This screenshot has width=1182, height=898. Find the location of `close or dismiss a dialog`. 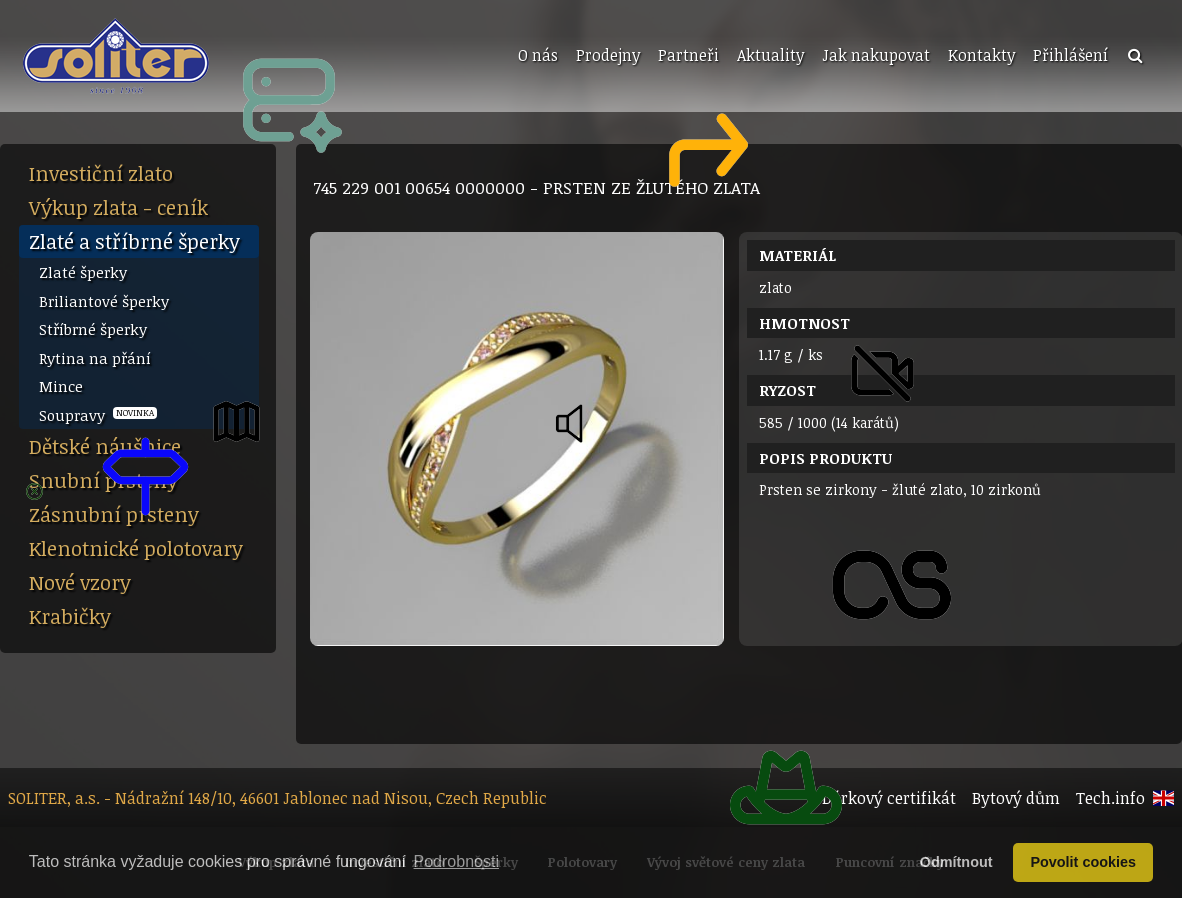

close or dismiss a dialog is located at coordinates (34, 491).